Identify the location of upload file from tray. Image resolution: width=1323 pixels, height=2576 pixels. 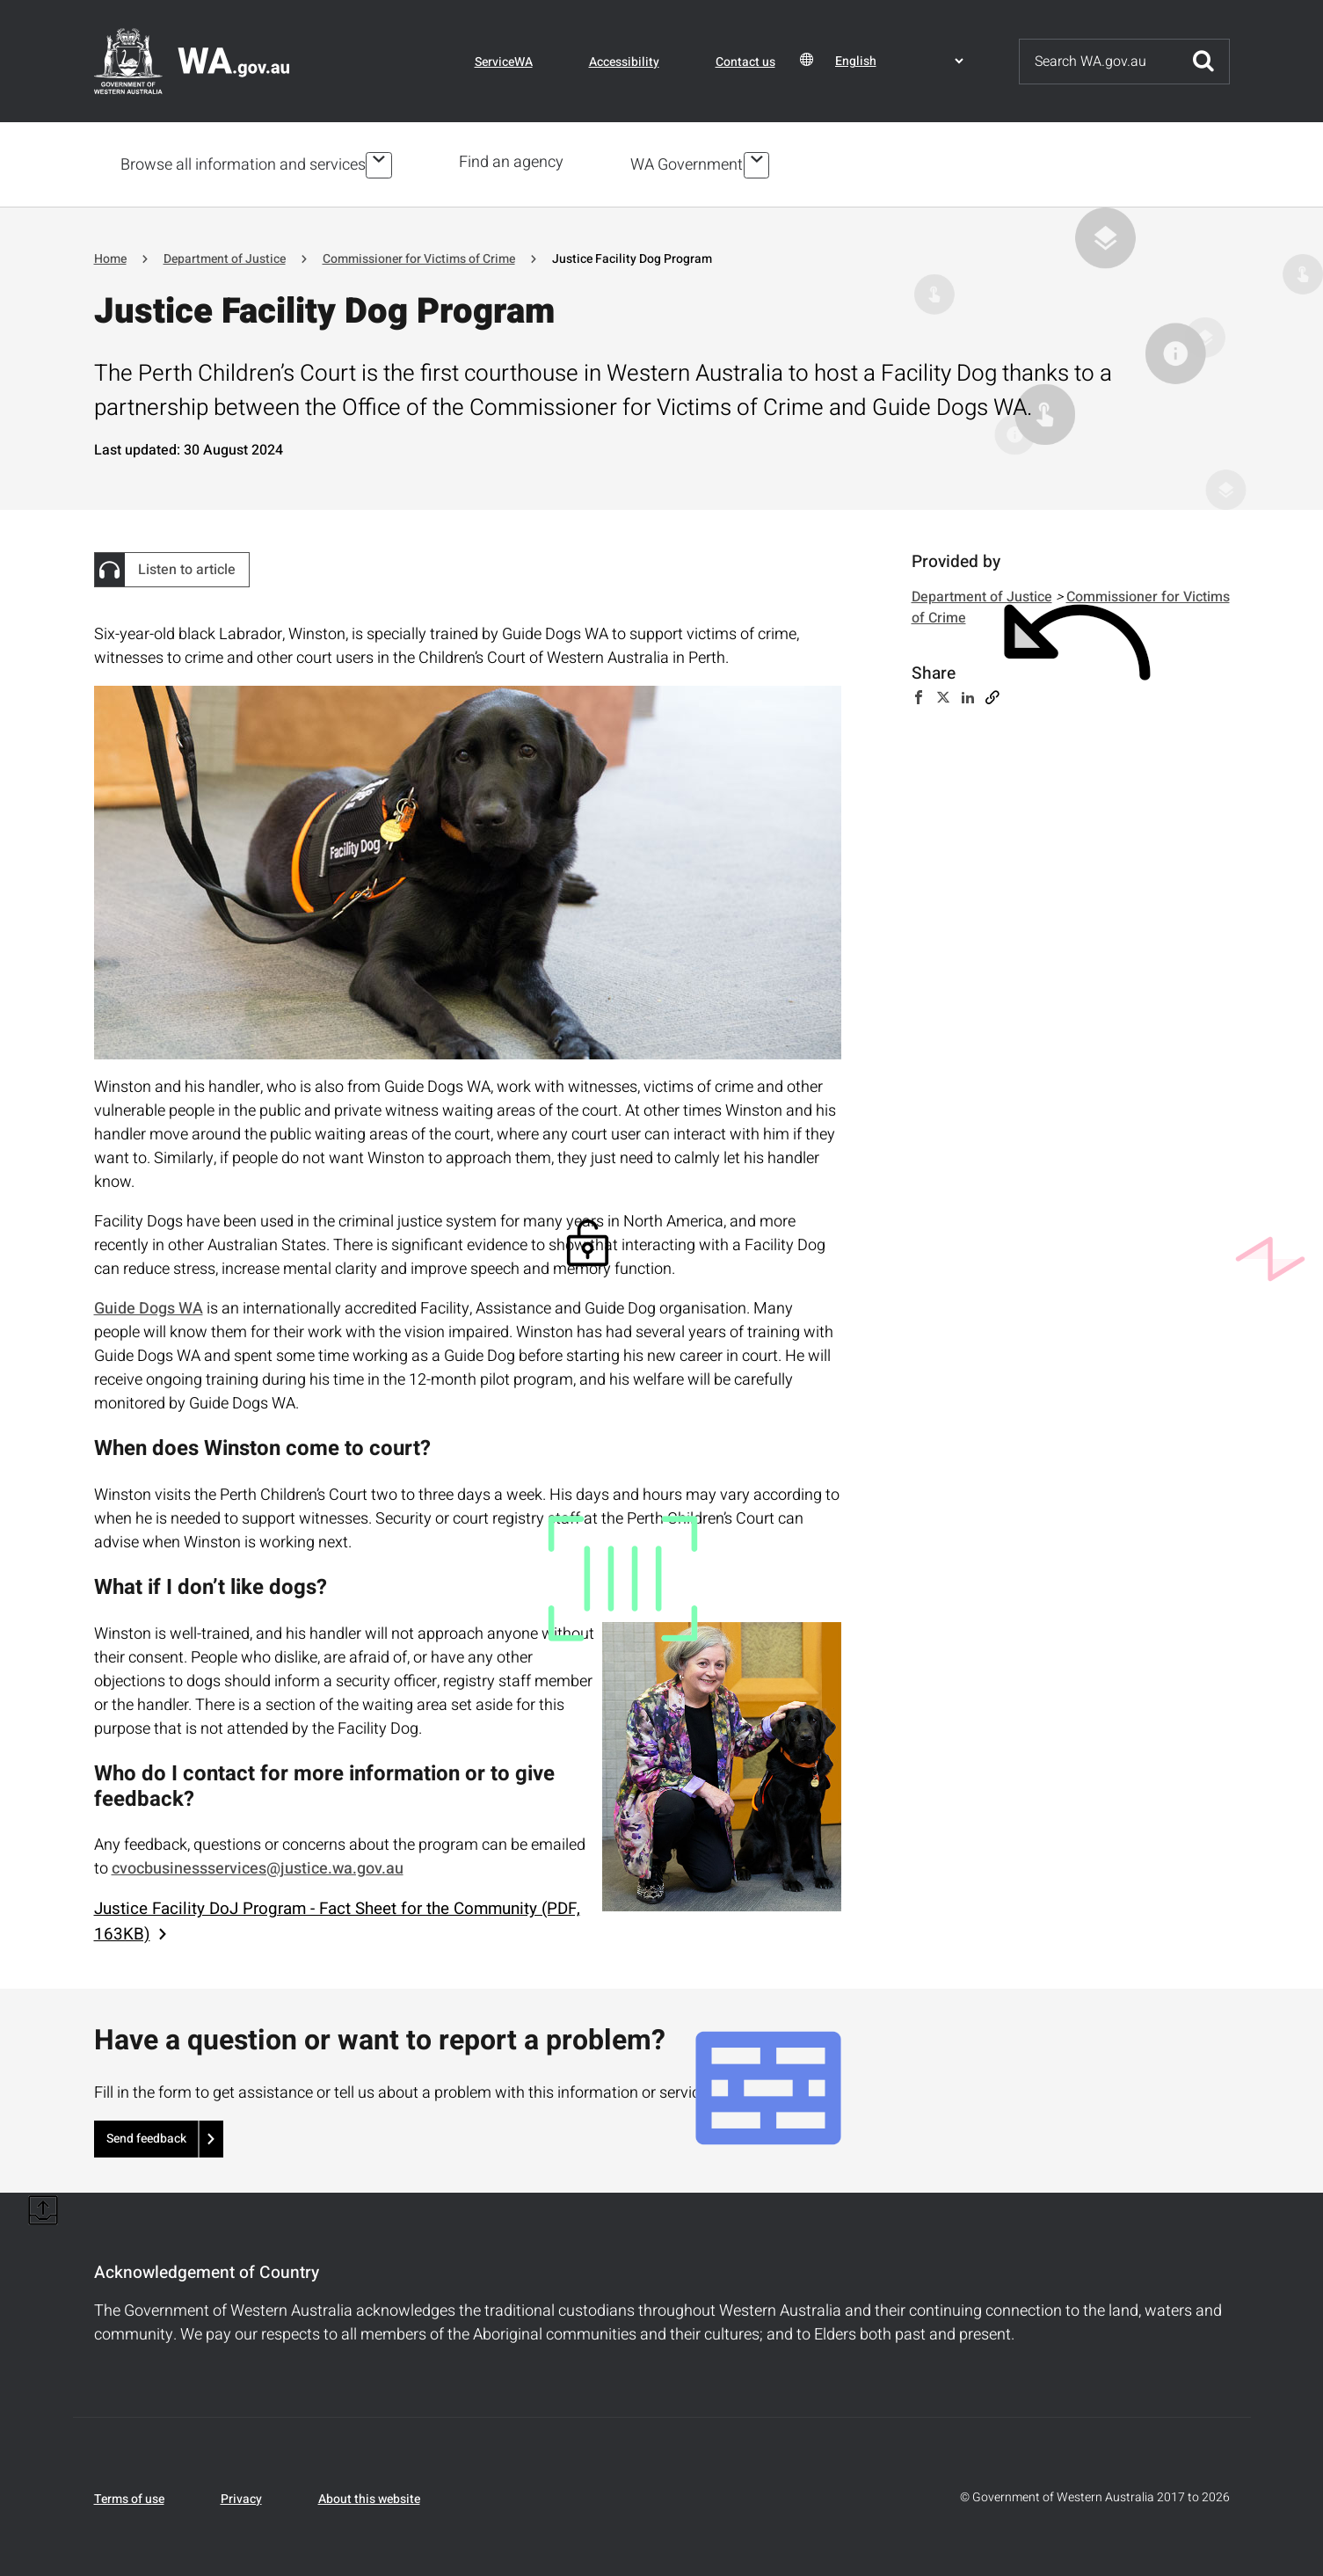
(43, 2210).